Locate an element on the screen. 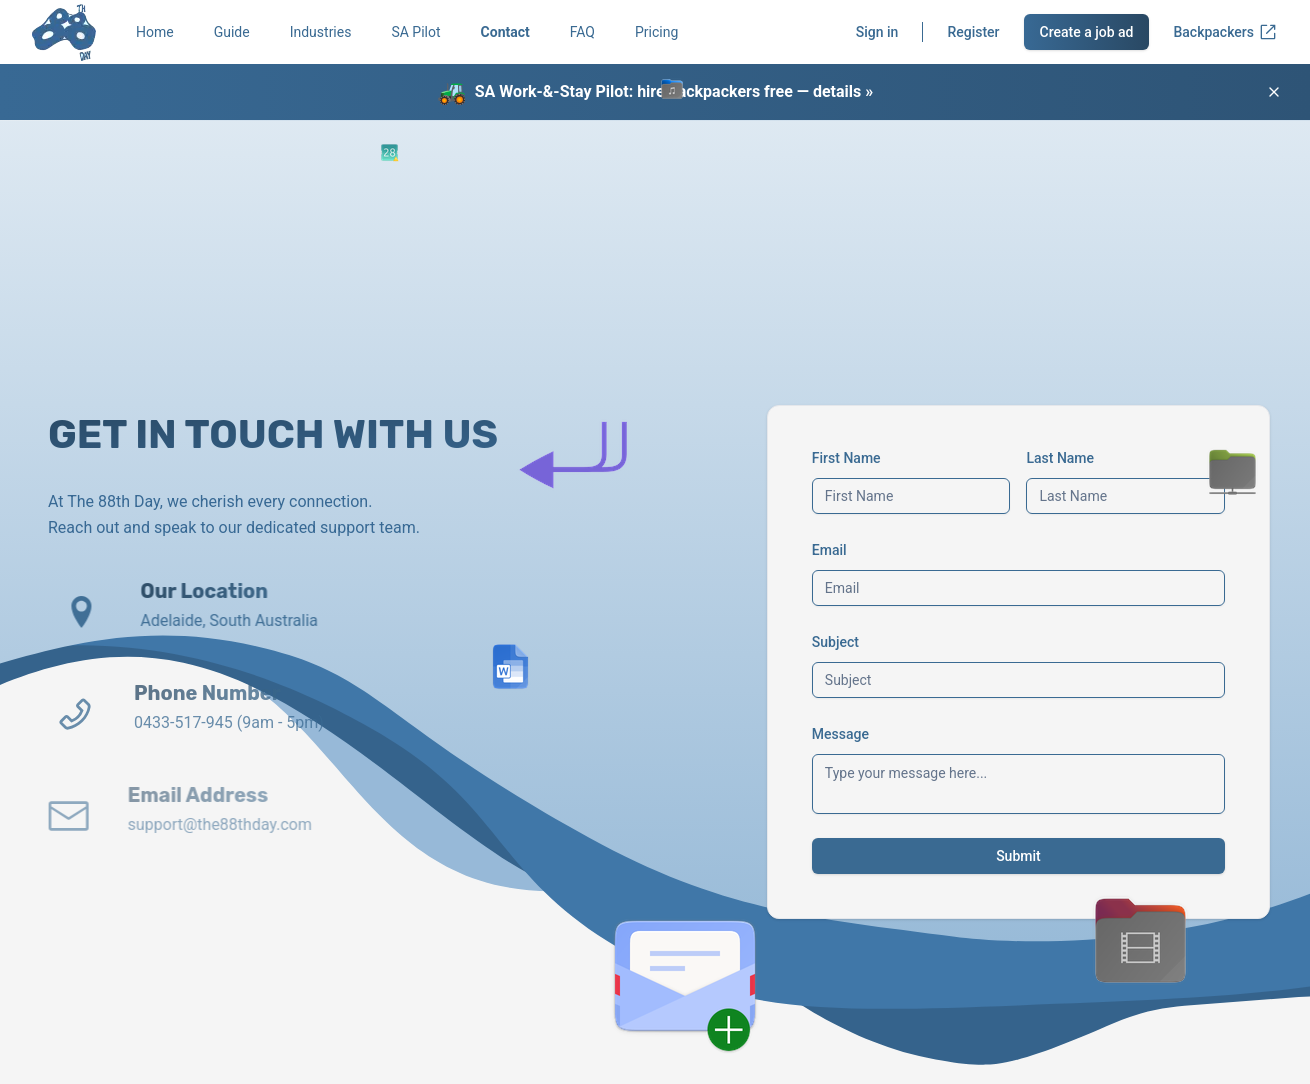 Image resolution: width=1310 pixels, height=1084 pixels. open your videos folder is located at coordinates (1140, 940).